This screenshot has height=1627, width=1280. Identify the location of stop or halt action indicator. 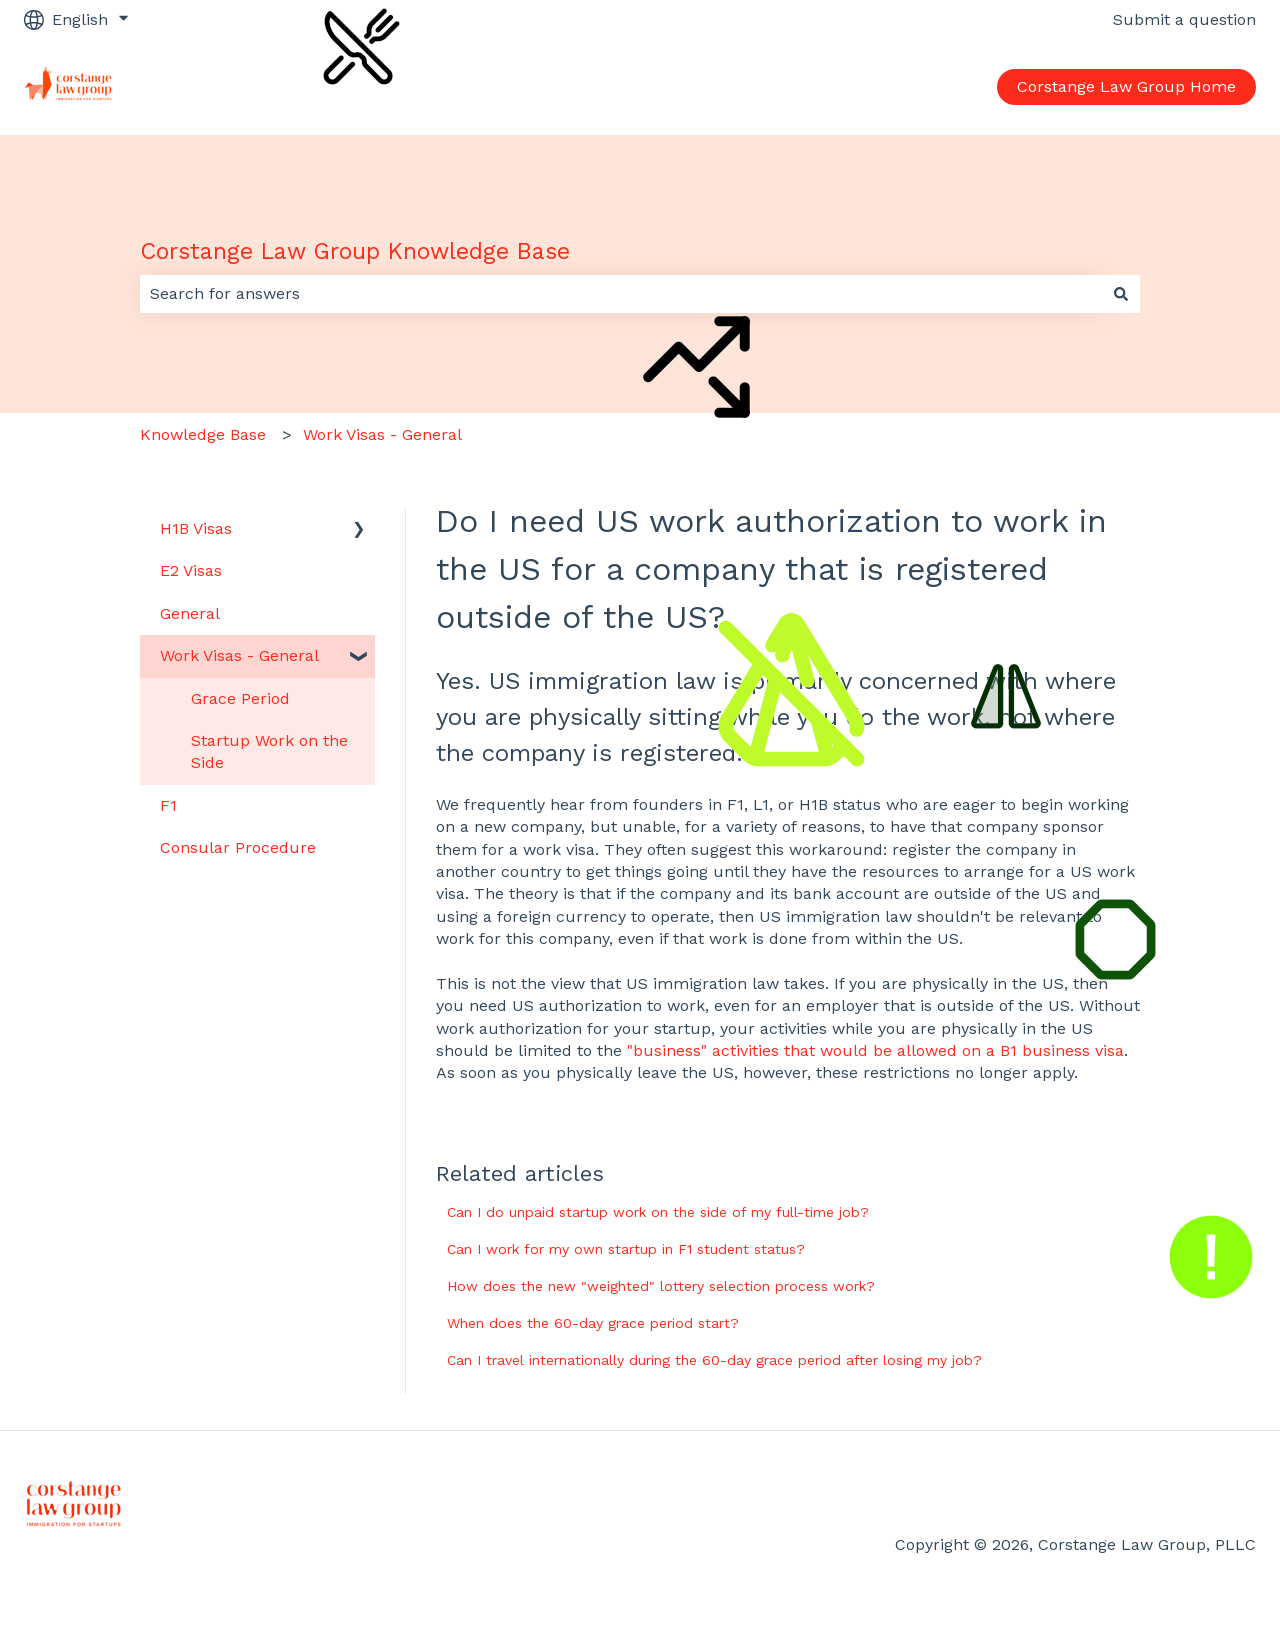
(1115, 939).